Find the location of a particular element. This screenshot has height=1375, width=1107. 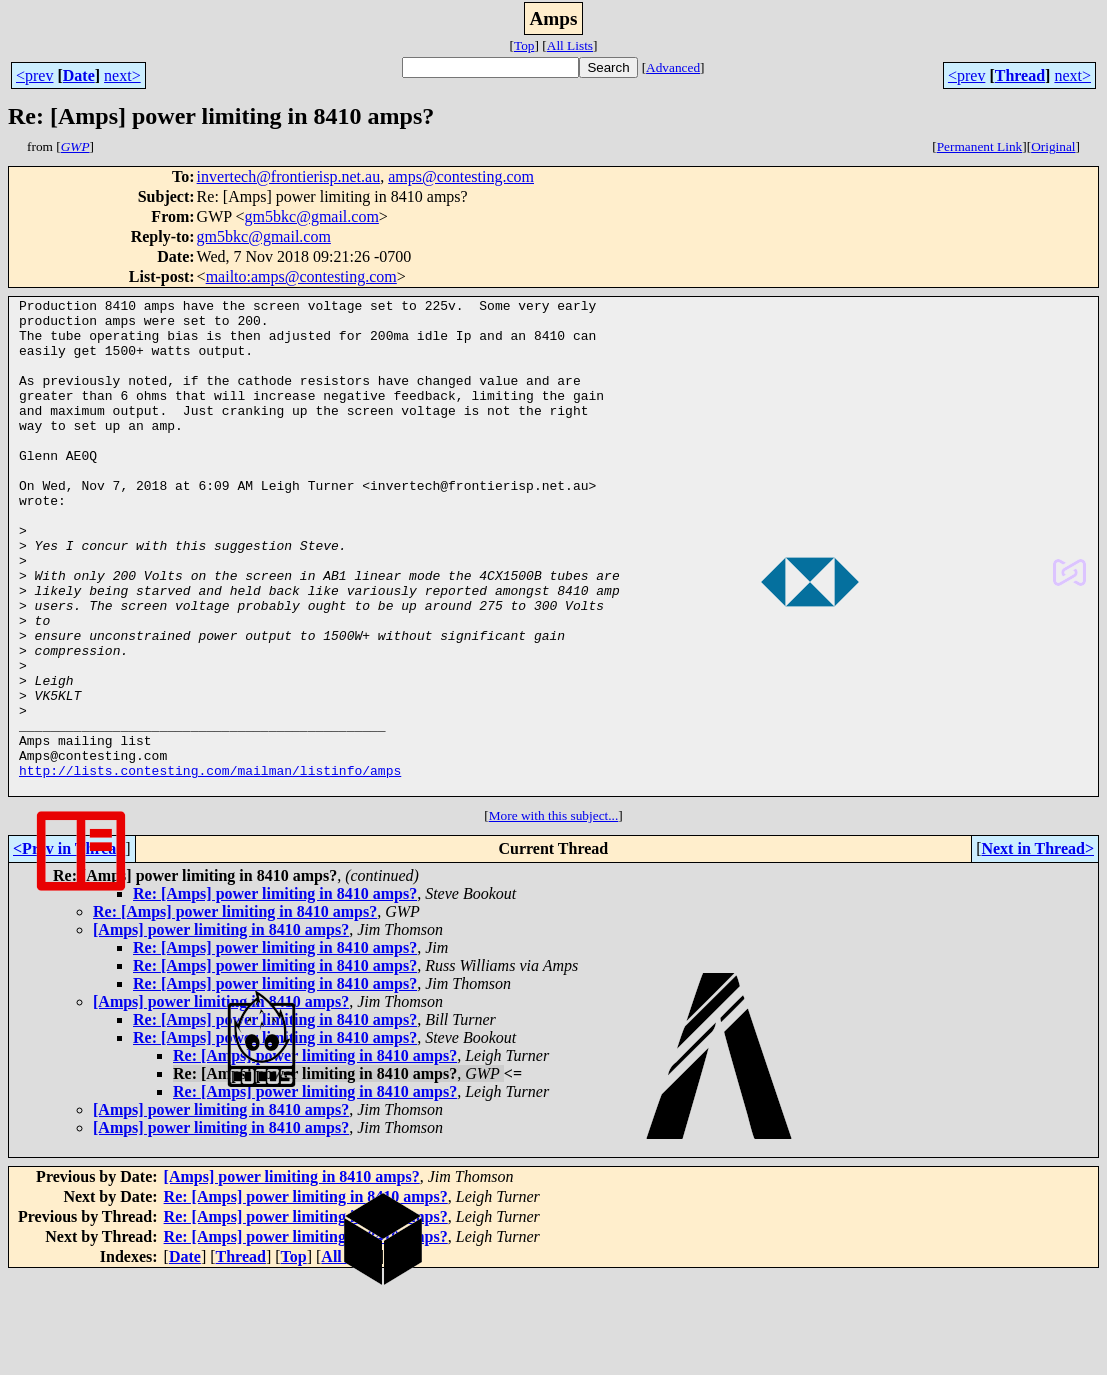

open the Task app is located at coordinates (383, 1239).